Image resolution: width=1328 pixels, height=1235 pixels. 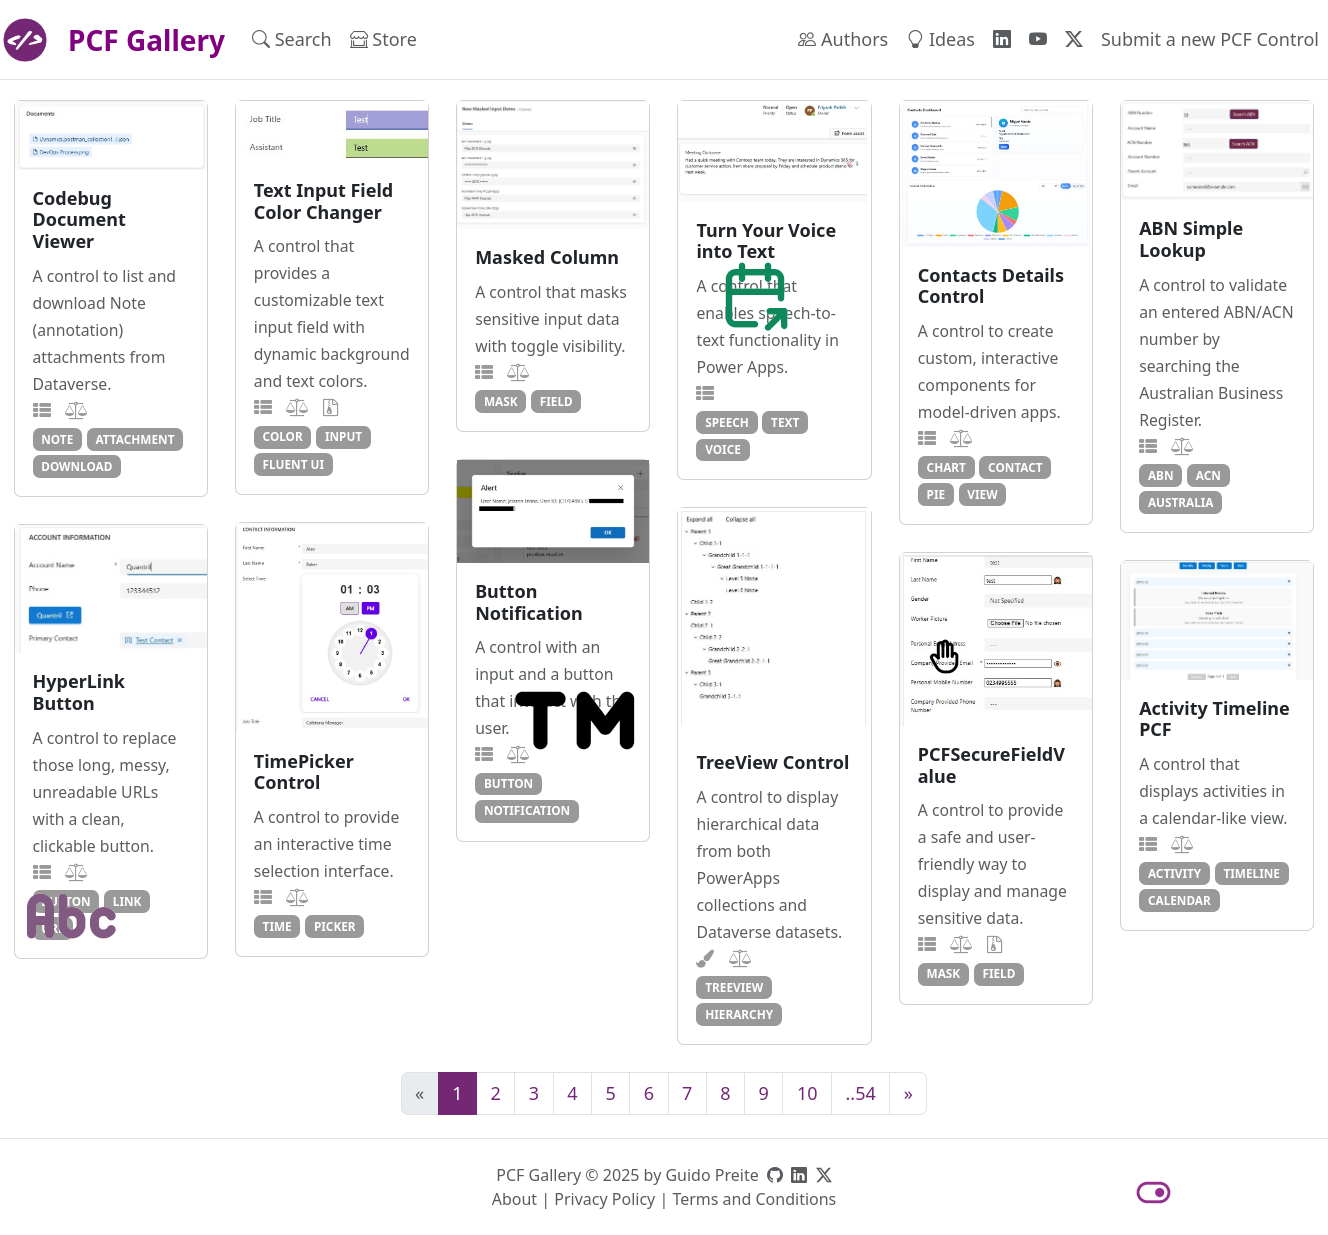 What do you see at coordinates (755, 295) in the screenshot?
I see `share a calendar event` at bounding box center [755, 295].